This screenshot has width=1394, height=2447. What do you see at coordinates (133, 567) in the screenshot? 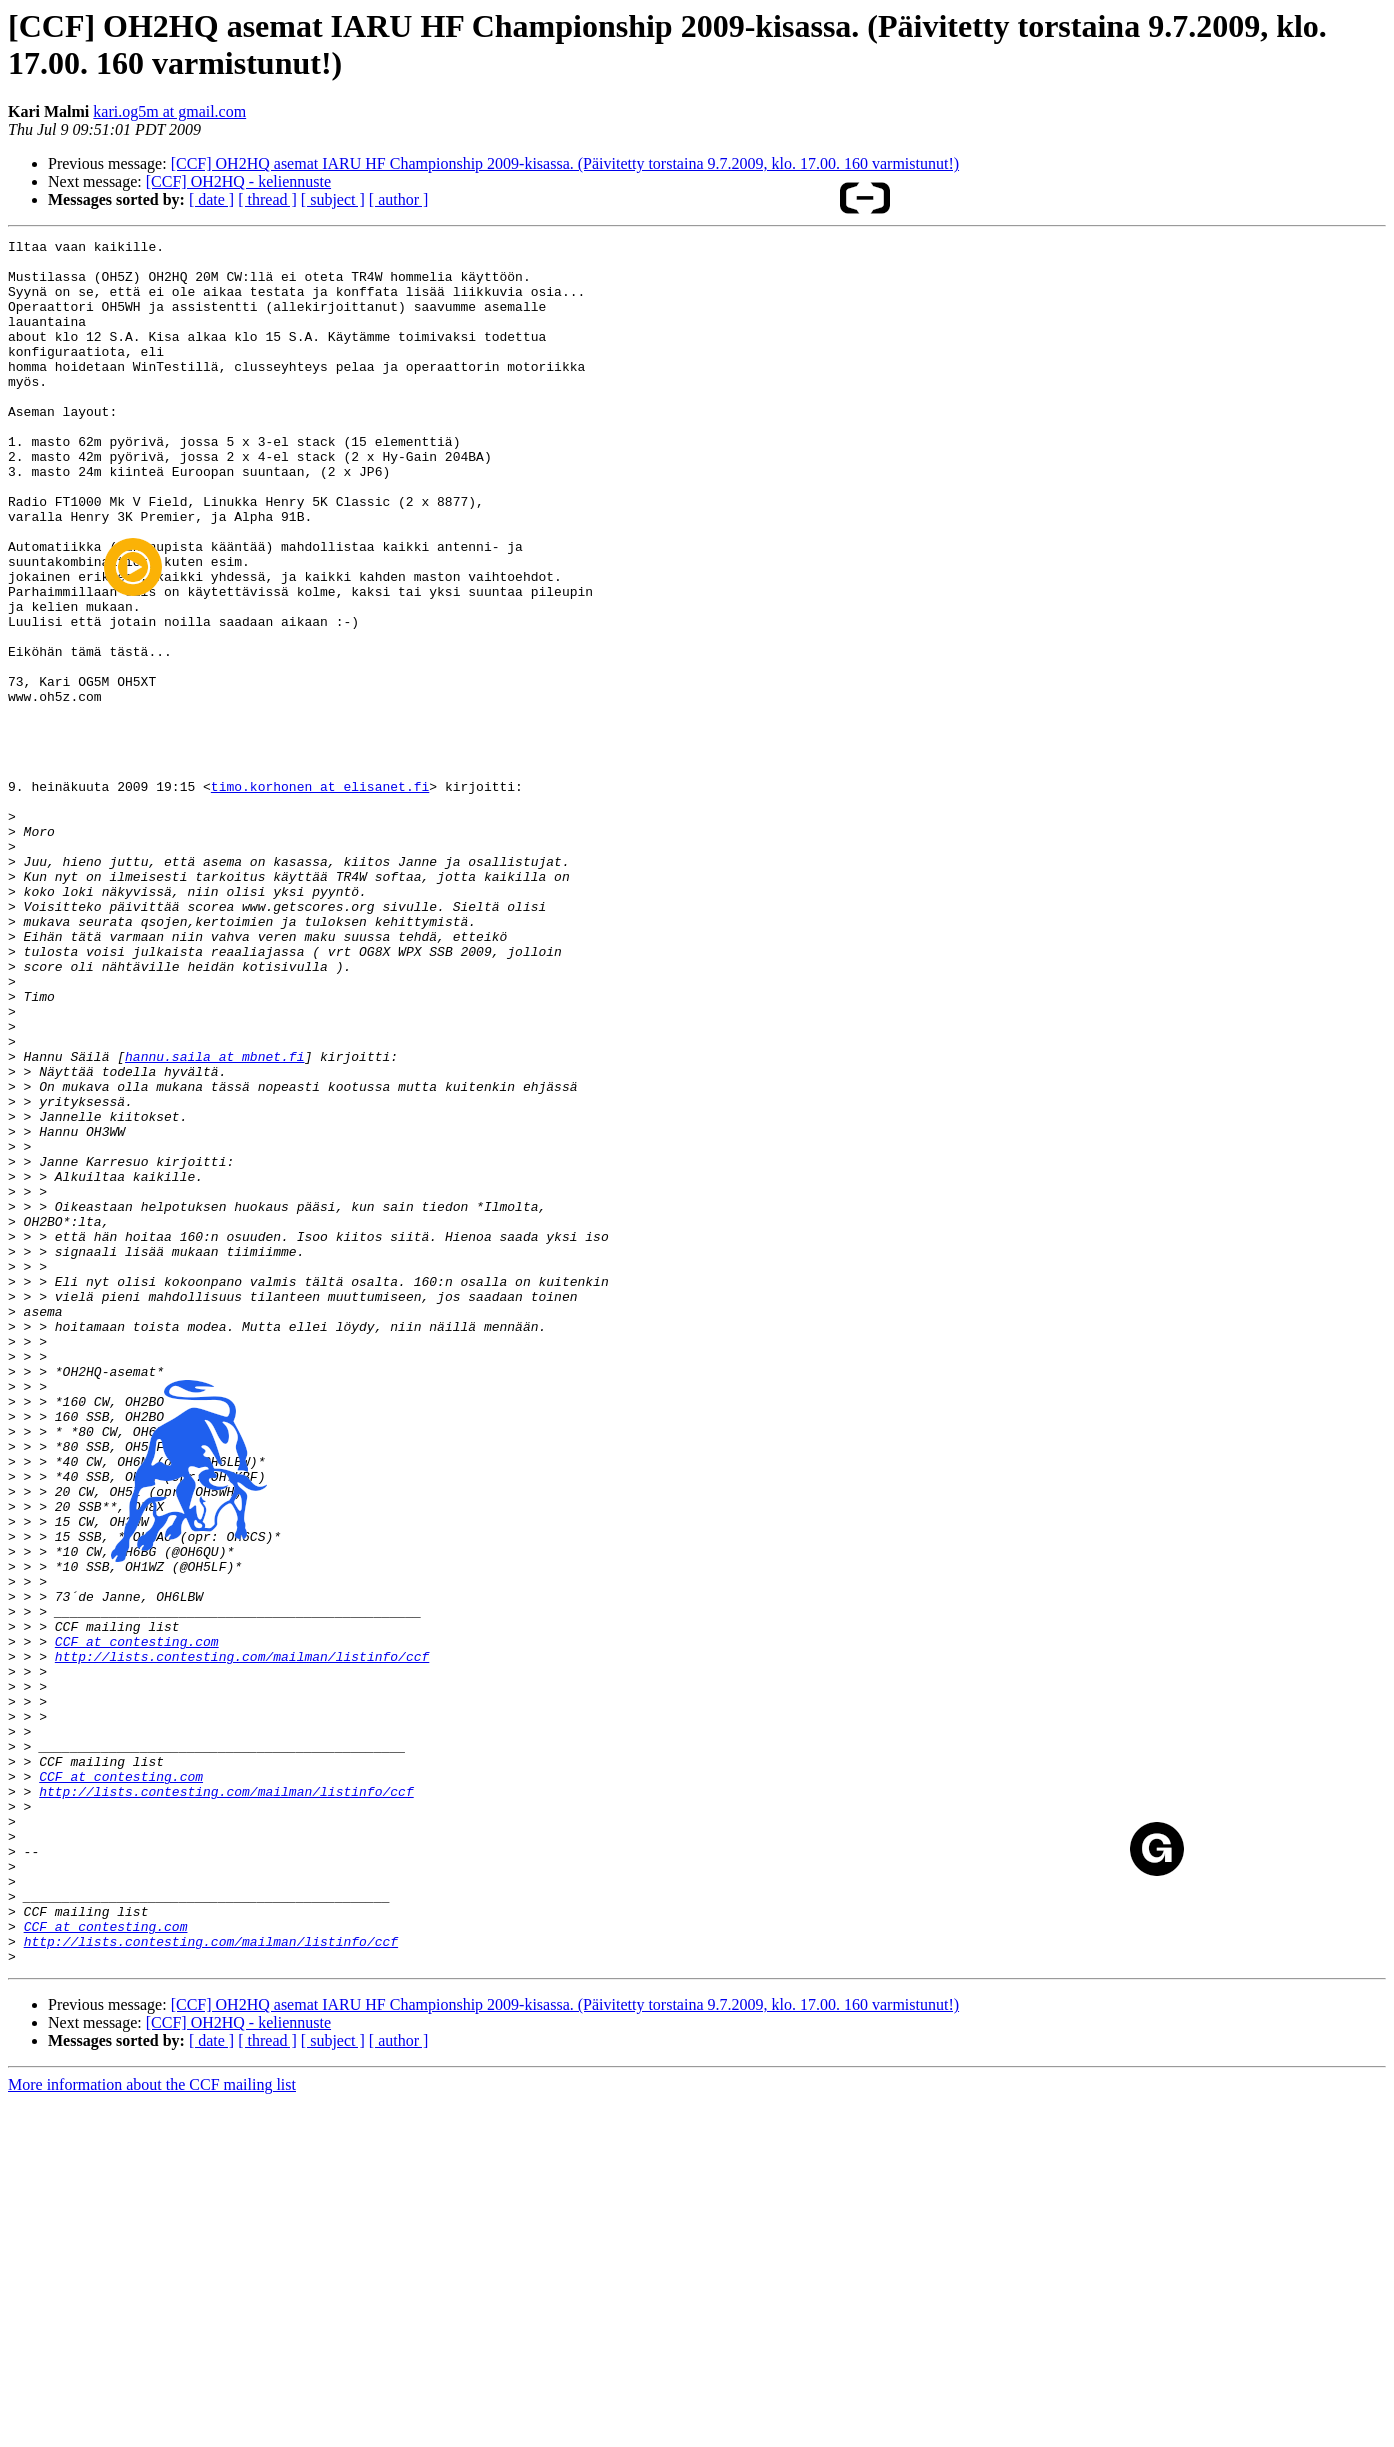
I see `open youtube music app` at bounding box center [133, 567].